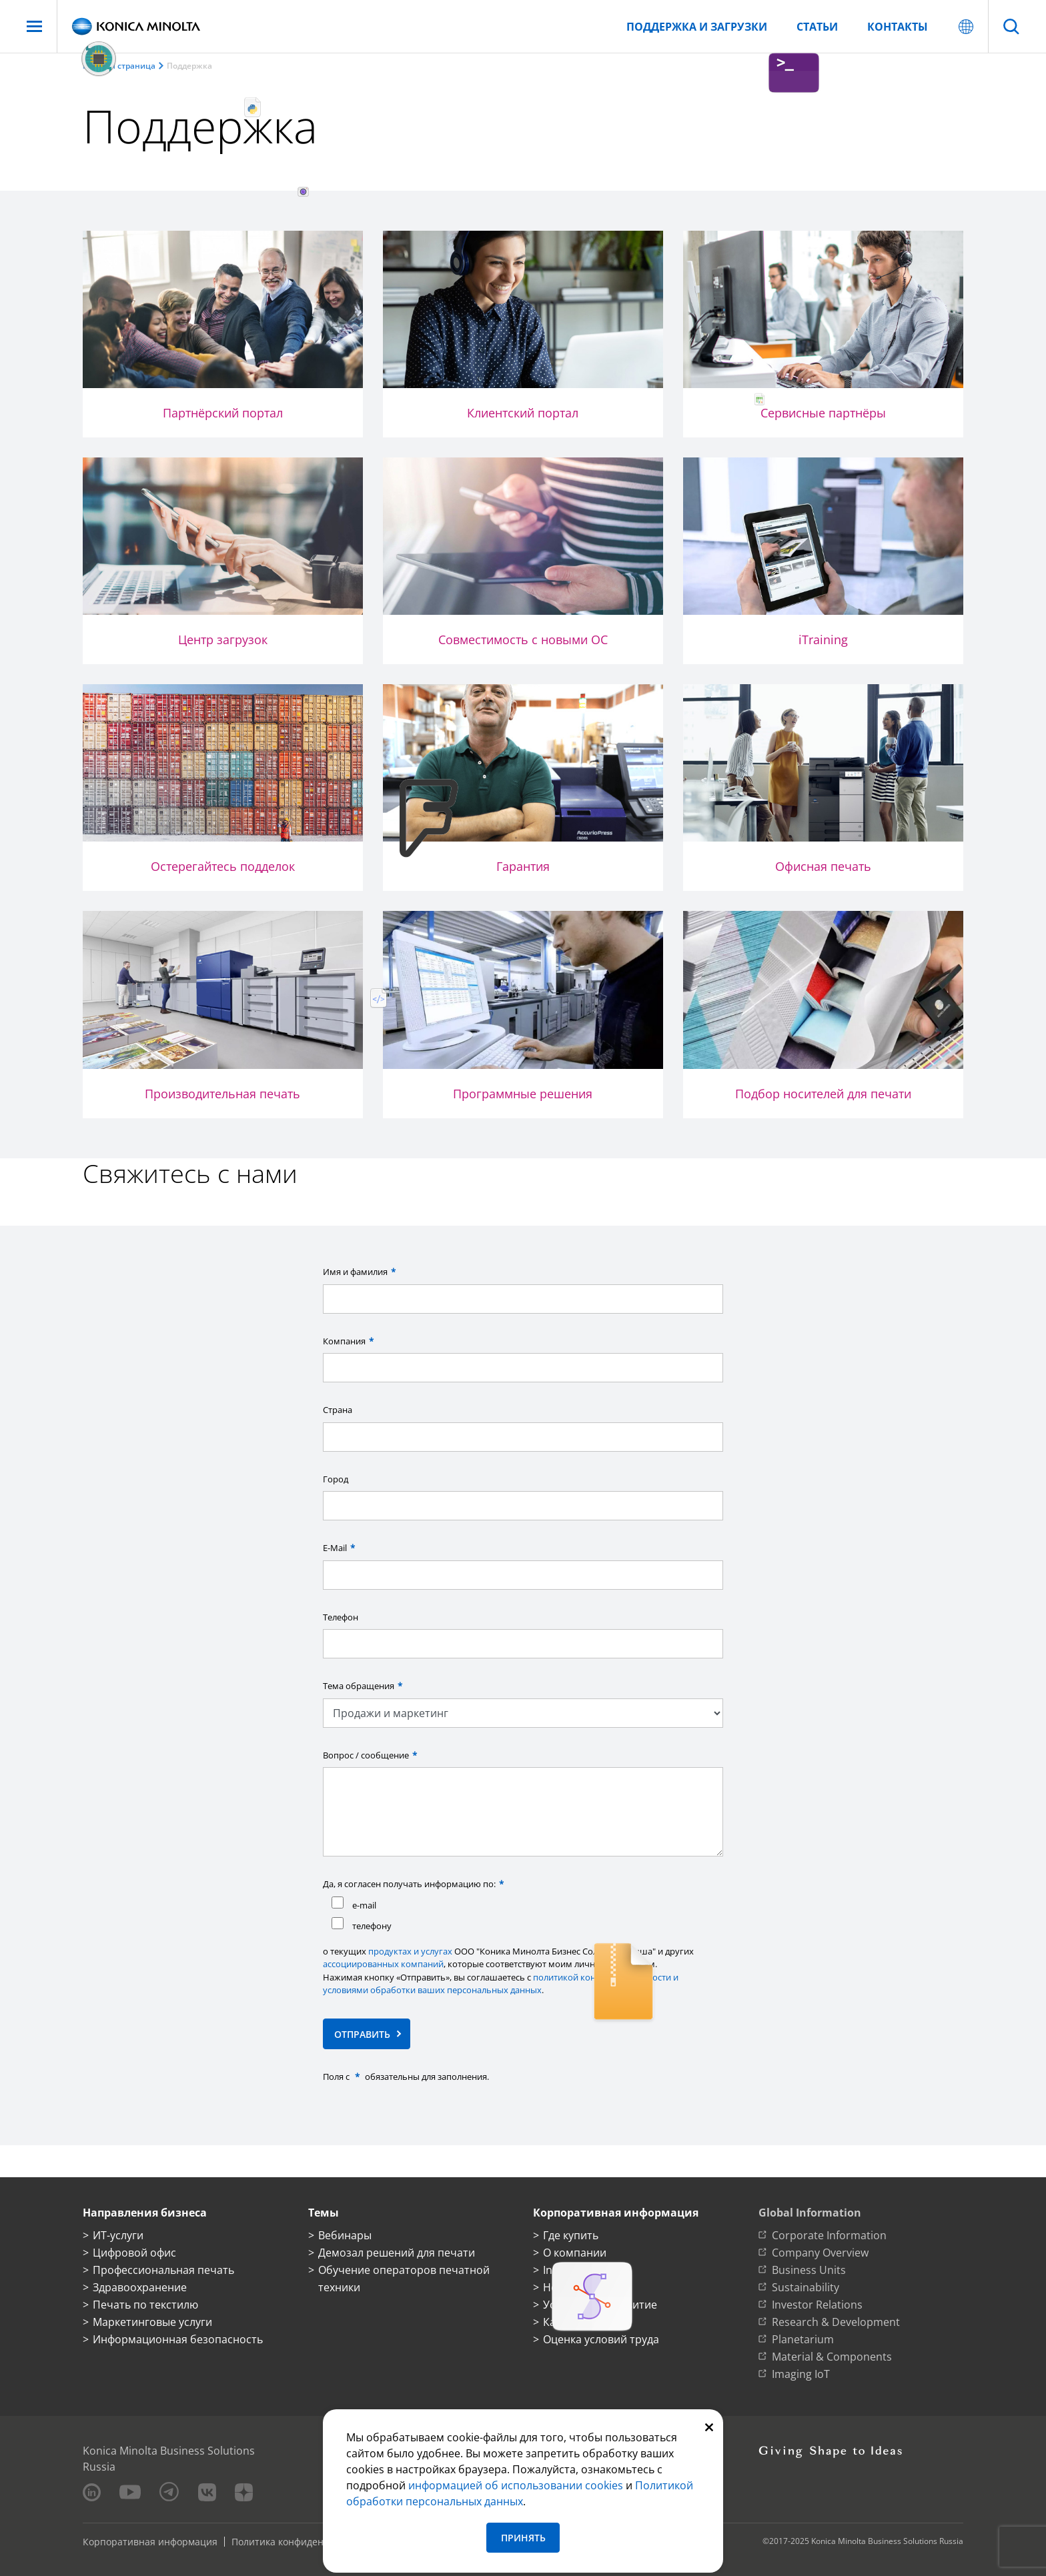  Describe the element at coordinates (759, 399) in the screenshot. I see `open a spreadsheet file` at that location.